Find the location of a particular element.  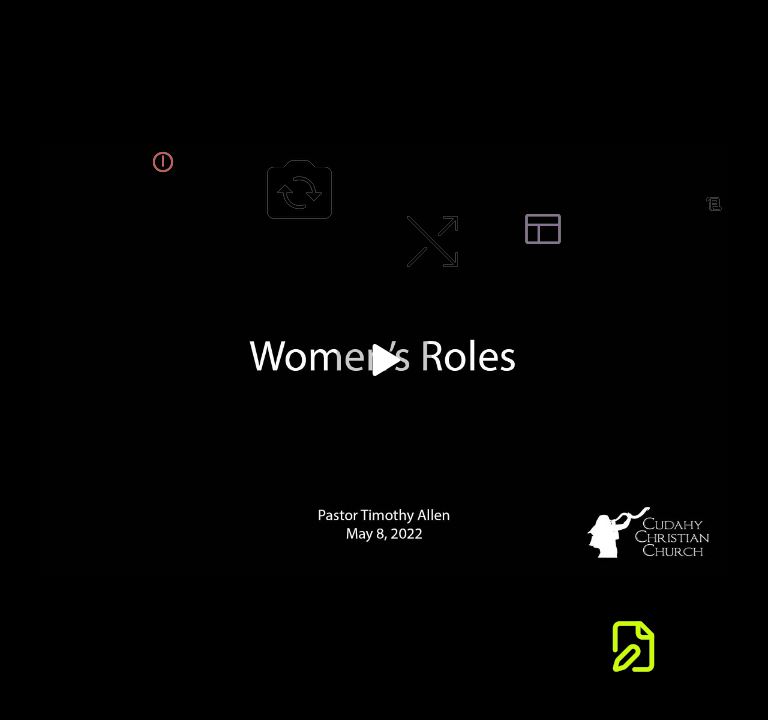

change page layout options is located at coordinates (543, 229).